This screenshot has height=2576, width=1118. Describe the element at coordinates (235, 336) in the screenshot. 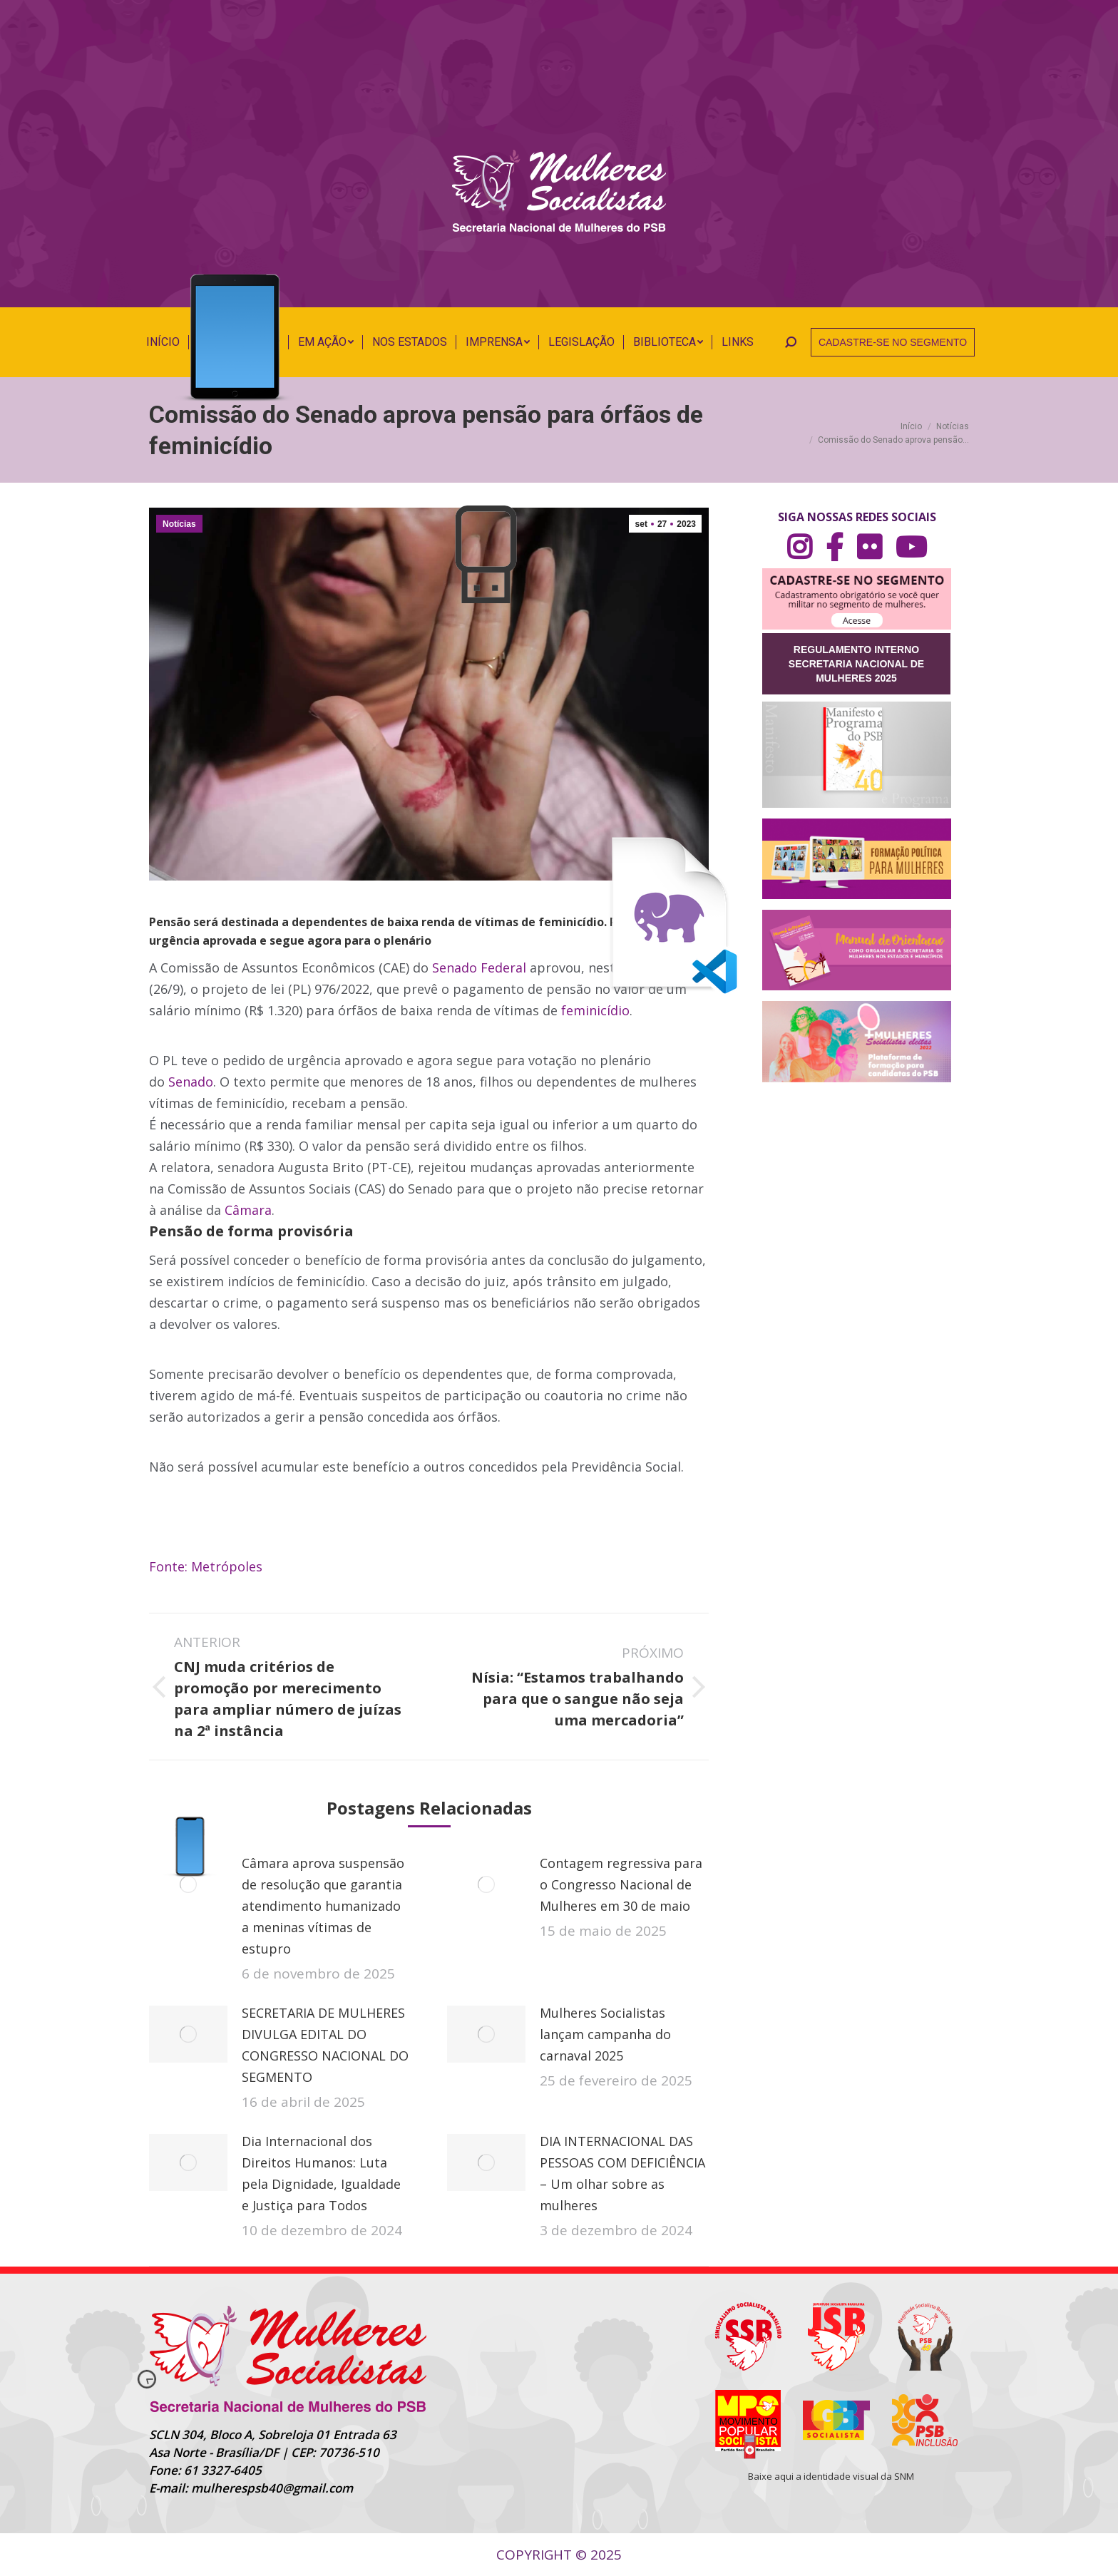

I see `iPad Air 2 device with cellular connectivity` at that location.